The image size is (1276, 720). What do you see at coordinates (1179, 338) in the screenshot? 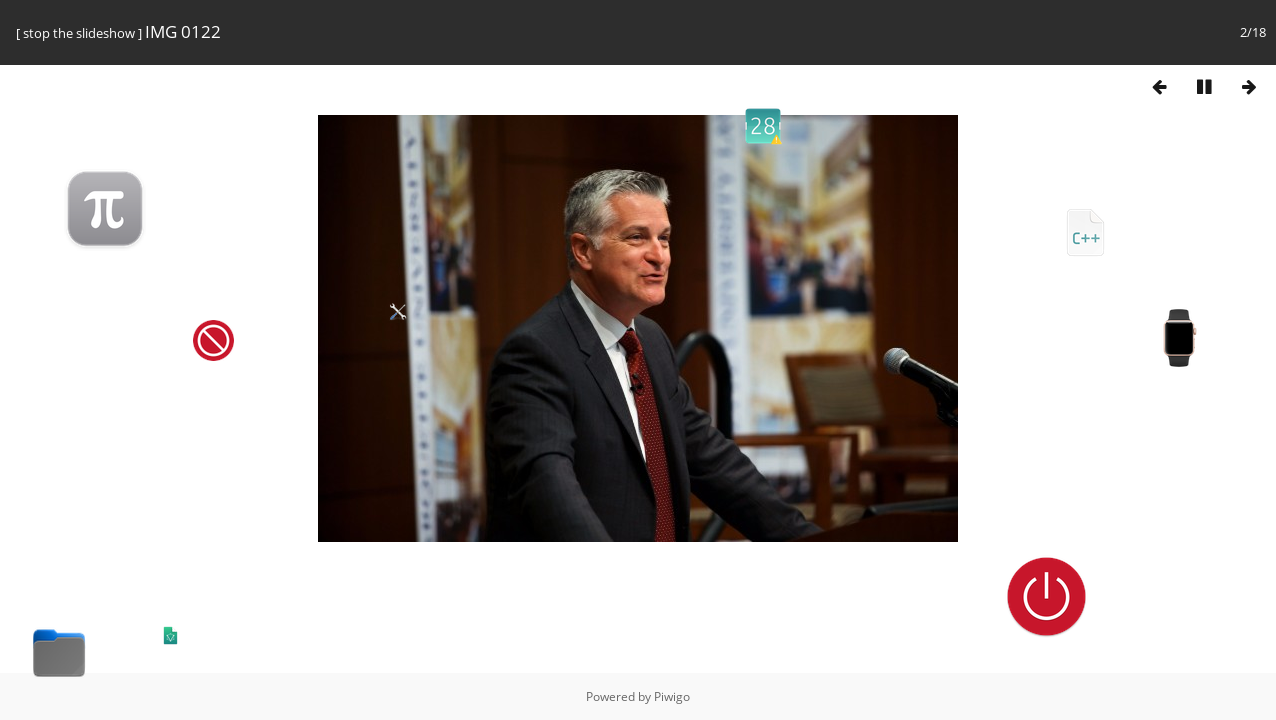
I see `manage connected Apple Watch device` at bounding box center [1179, 338].